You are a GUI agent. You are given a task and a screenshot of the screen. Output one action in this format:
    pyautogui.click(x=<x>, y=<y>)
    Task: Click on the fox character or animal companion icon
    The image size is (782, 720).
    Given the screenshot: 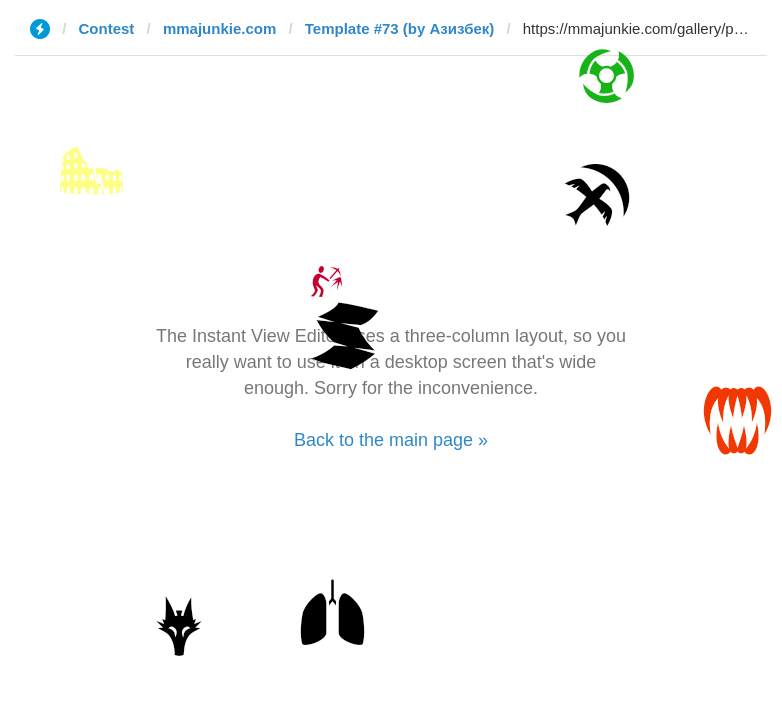 What is the action you would take?
    pyautogui.click(x=180, y=626)
    